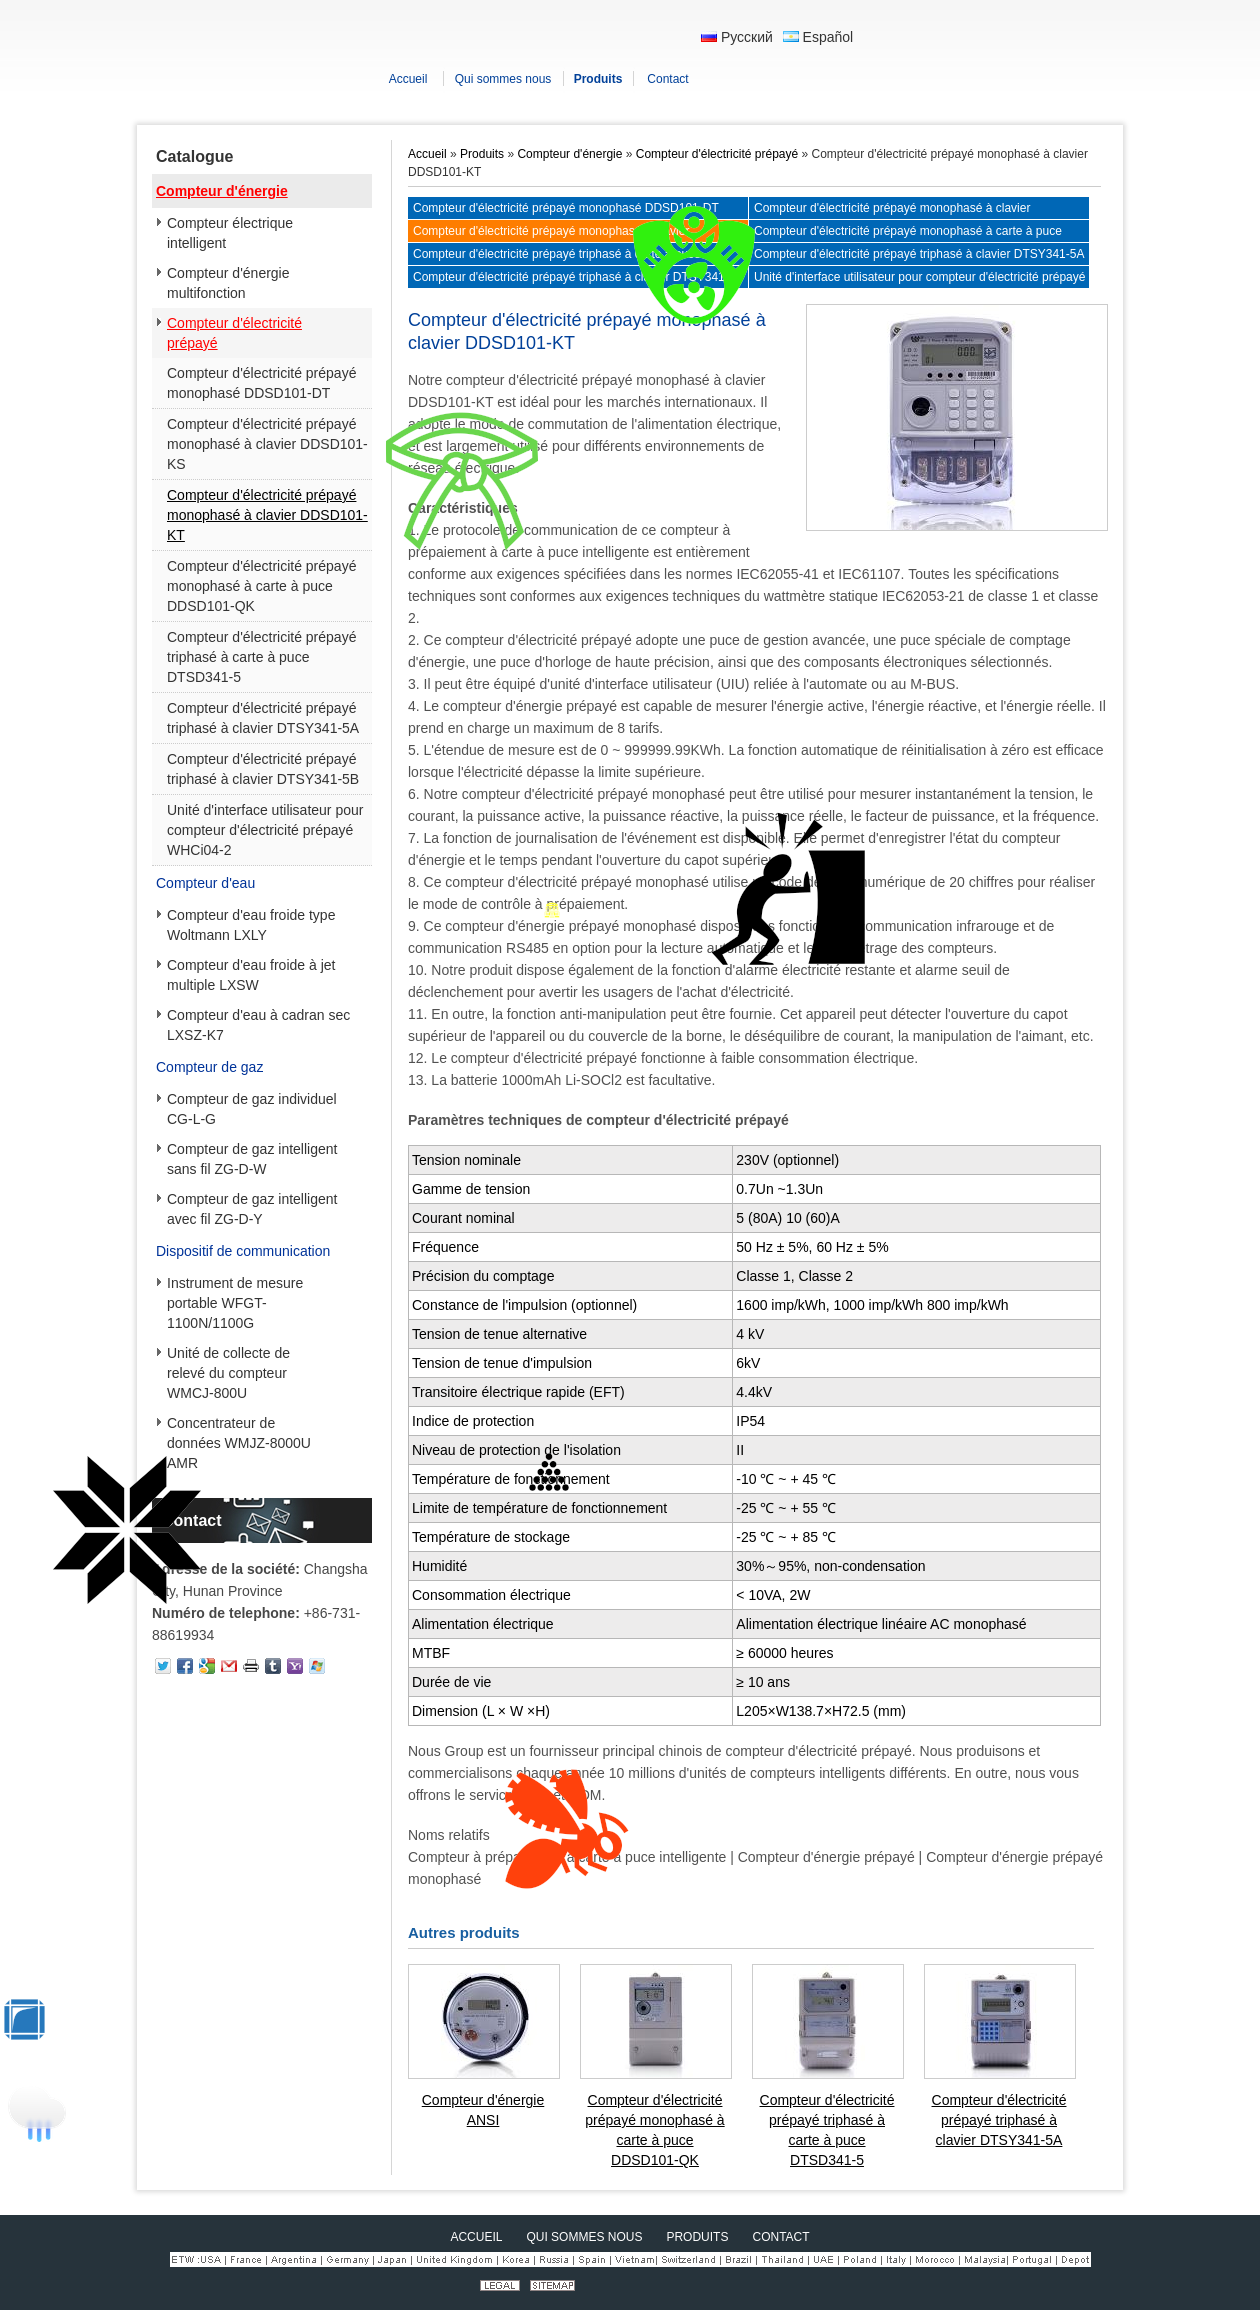  Describe the element at coordinates (788, 887) in the screenshot. I see `push to activate or move an object` at that location.